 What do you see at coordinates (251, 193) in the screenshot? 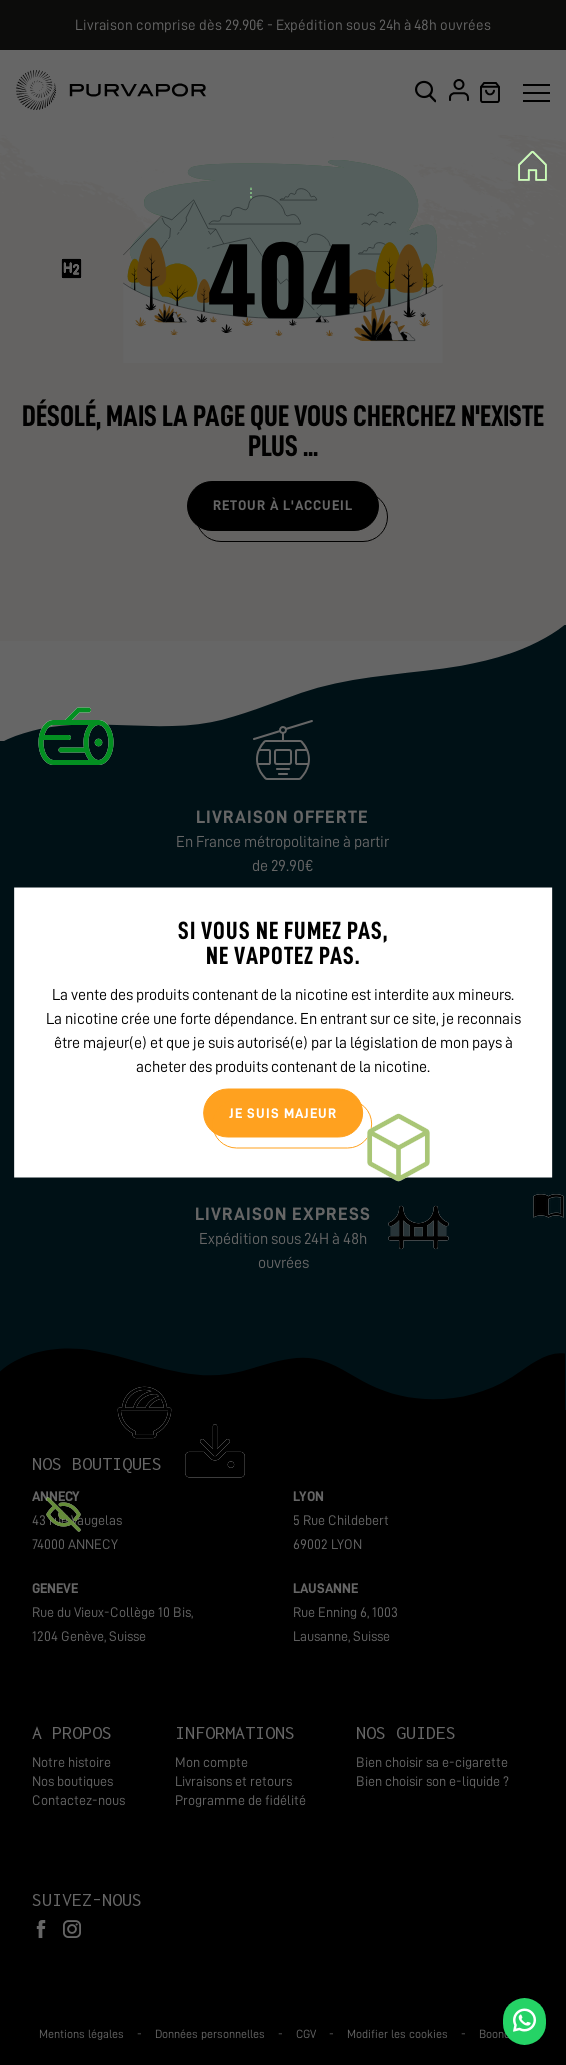
I see `open more options menu` at bounding box center [251, 193].